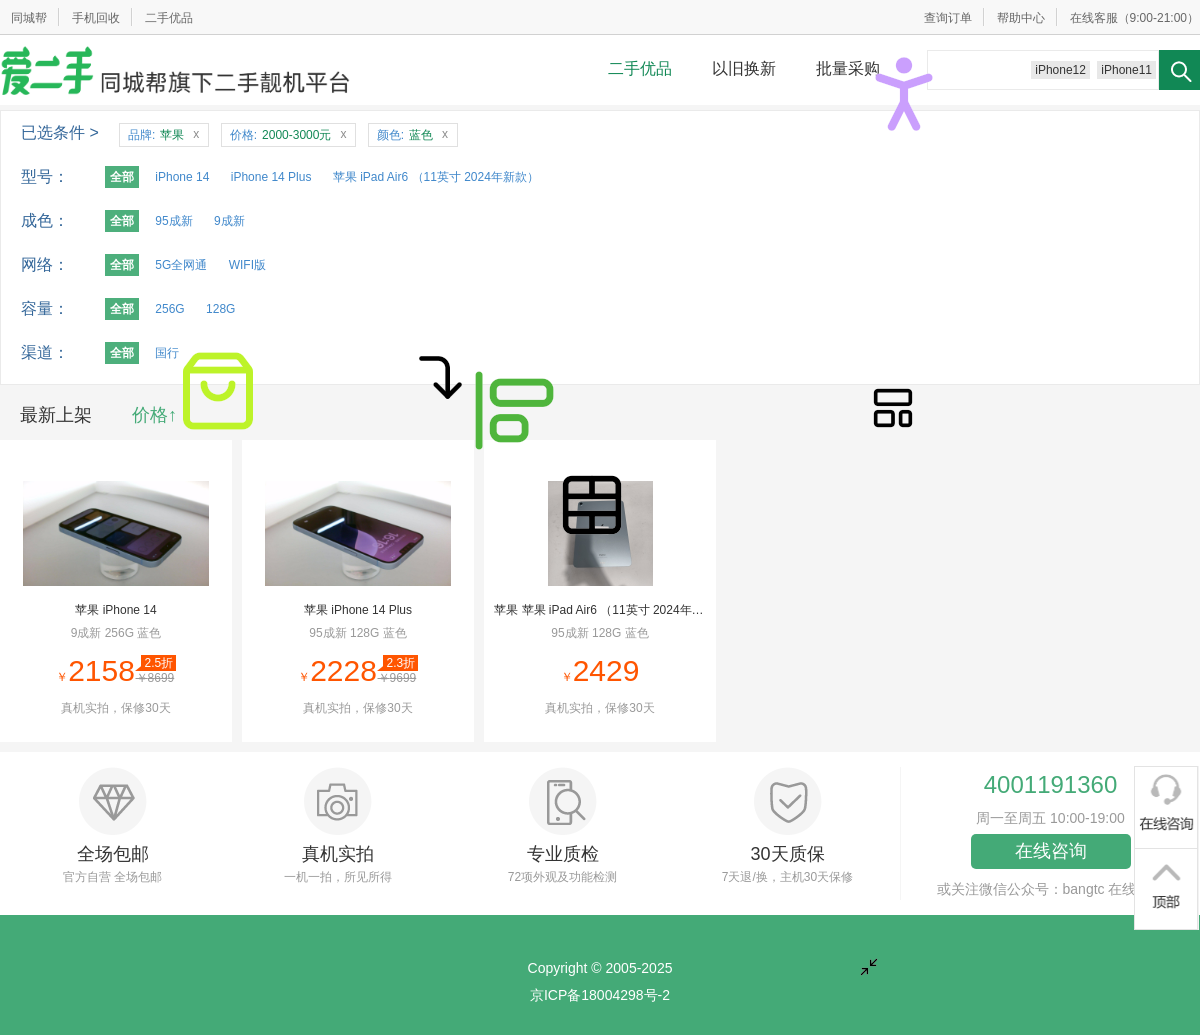 This screenshot has width=1200, height=1035. I want to click on merge selected table cells, so click(592, 505).